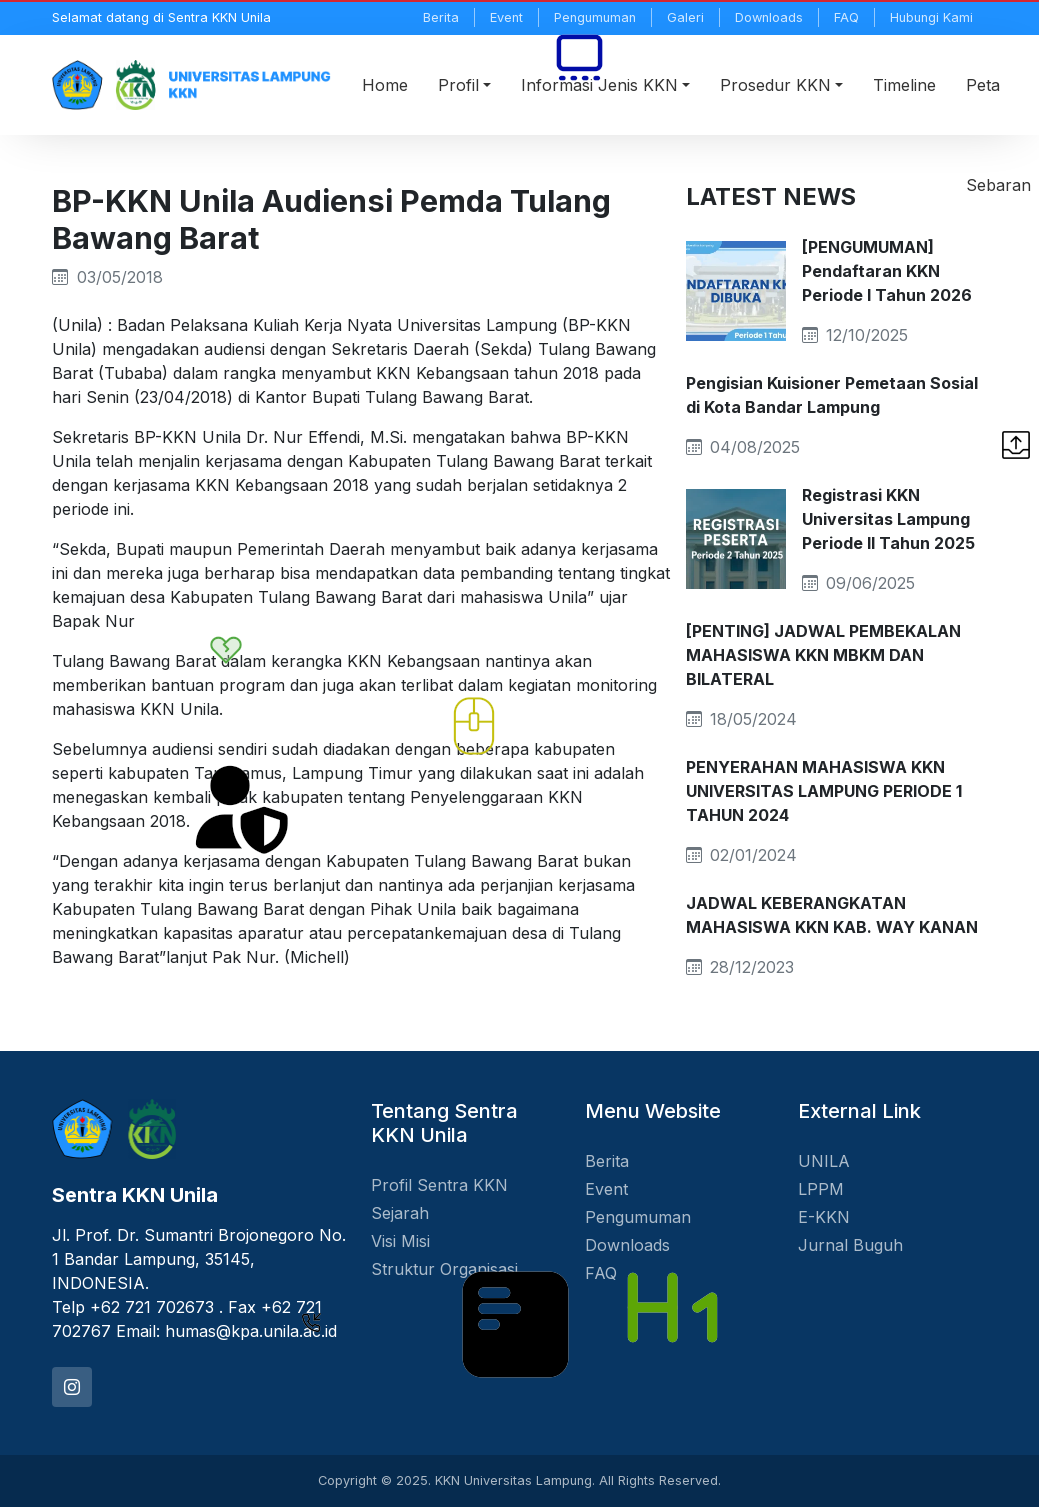 Image resolution: width=1039 pixels, height=1507 pixels. I want to click on view gallery in thumbnail grid mode, so click(579, 57).